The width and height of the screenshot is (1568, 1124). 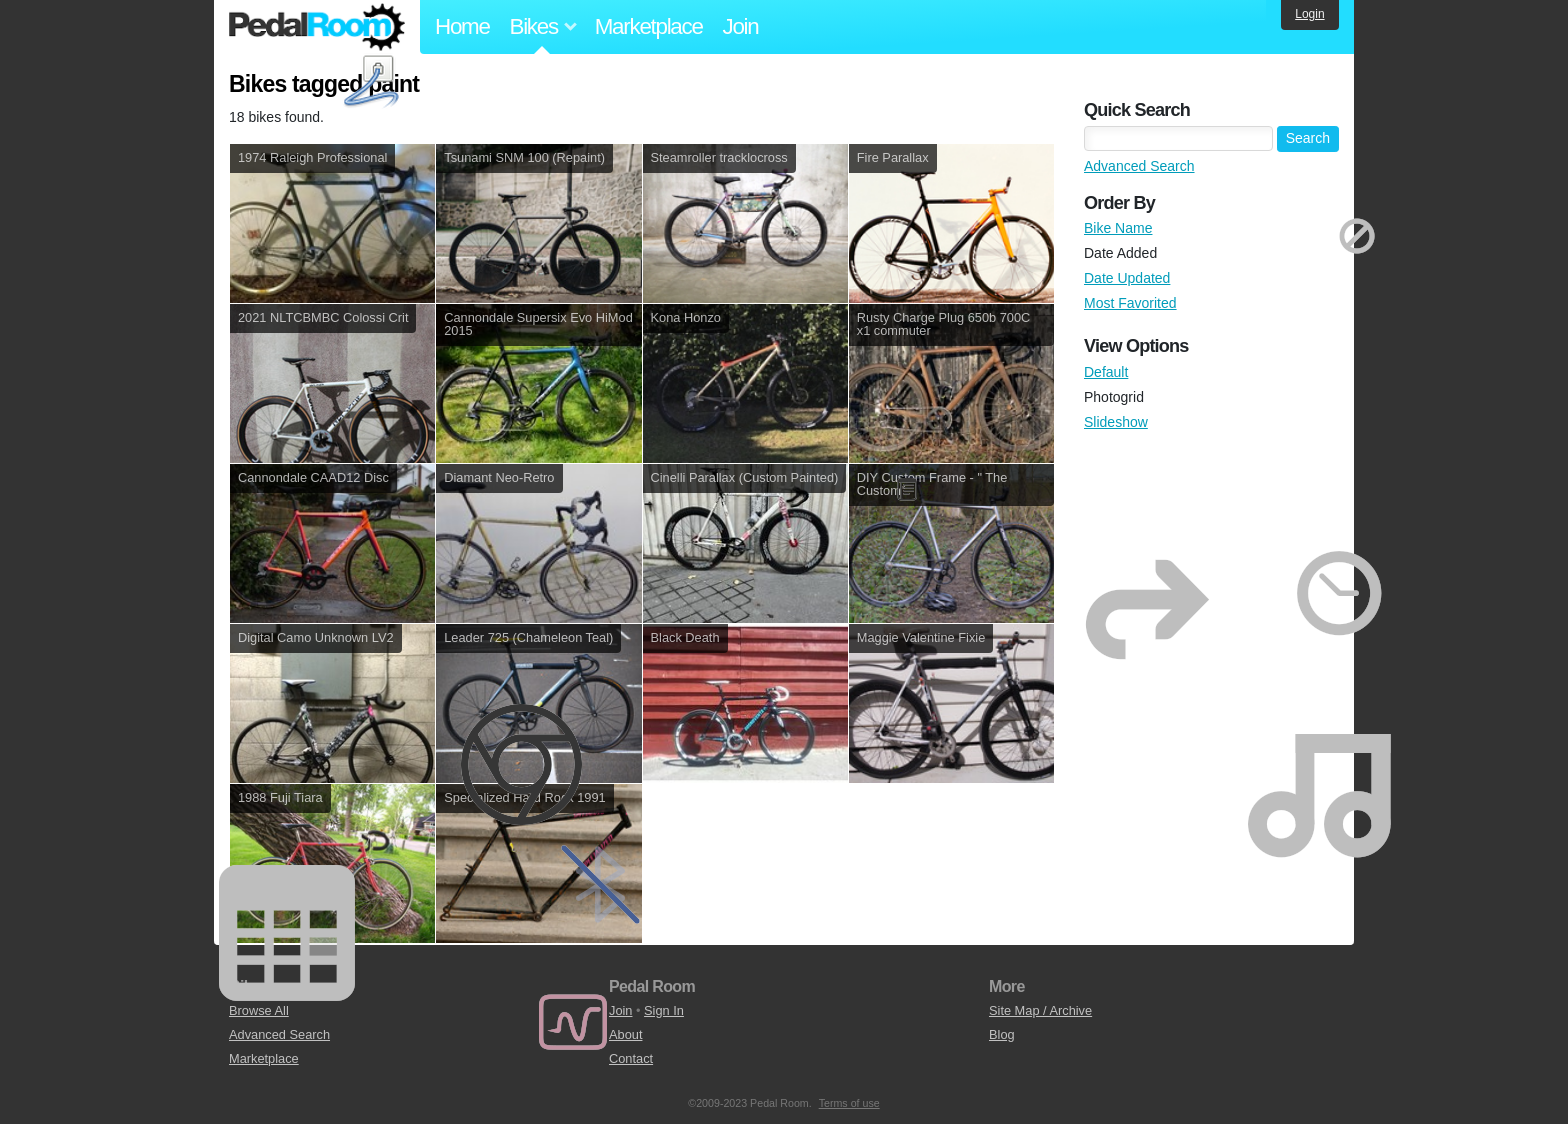 What do you see at coordinates (1324, 791) in the screenshot?
I see `access music library or audio files` at bounding box center [1324, 791].